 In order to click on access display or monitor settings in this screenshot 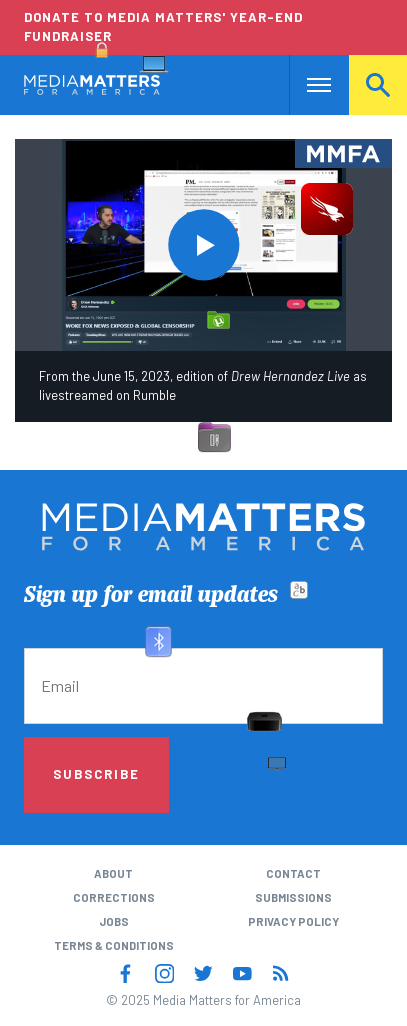, I will do `click(277, 764)`.